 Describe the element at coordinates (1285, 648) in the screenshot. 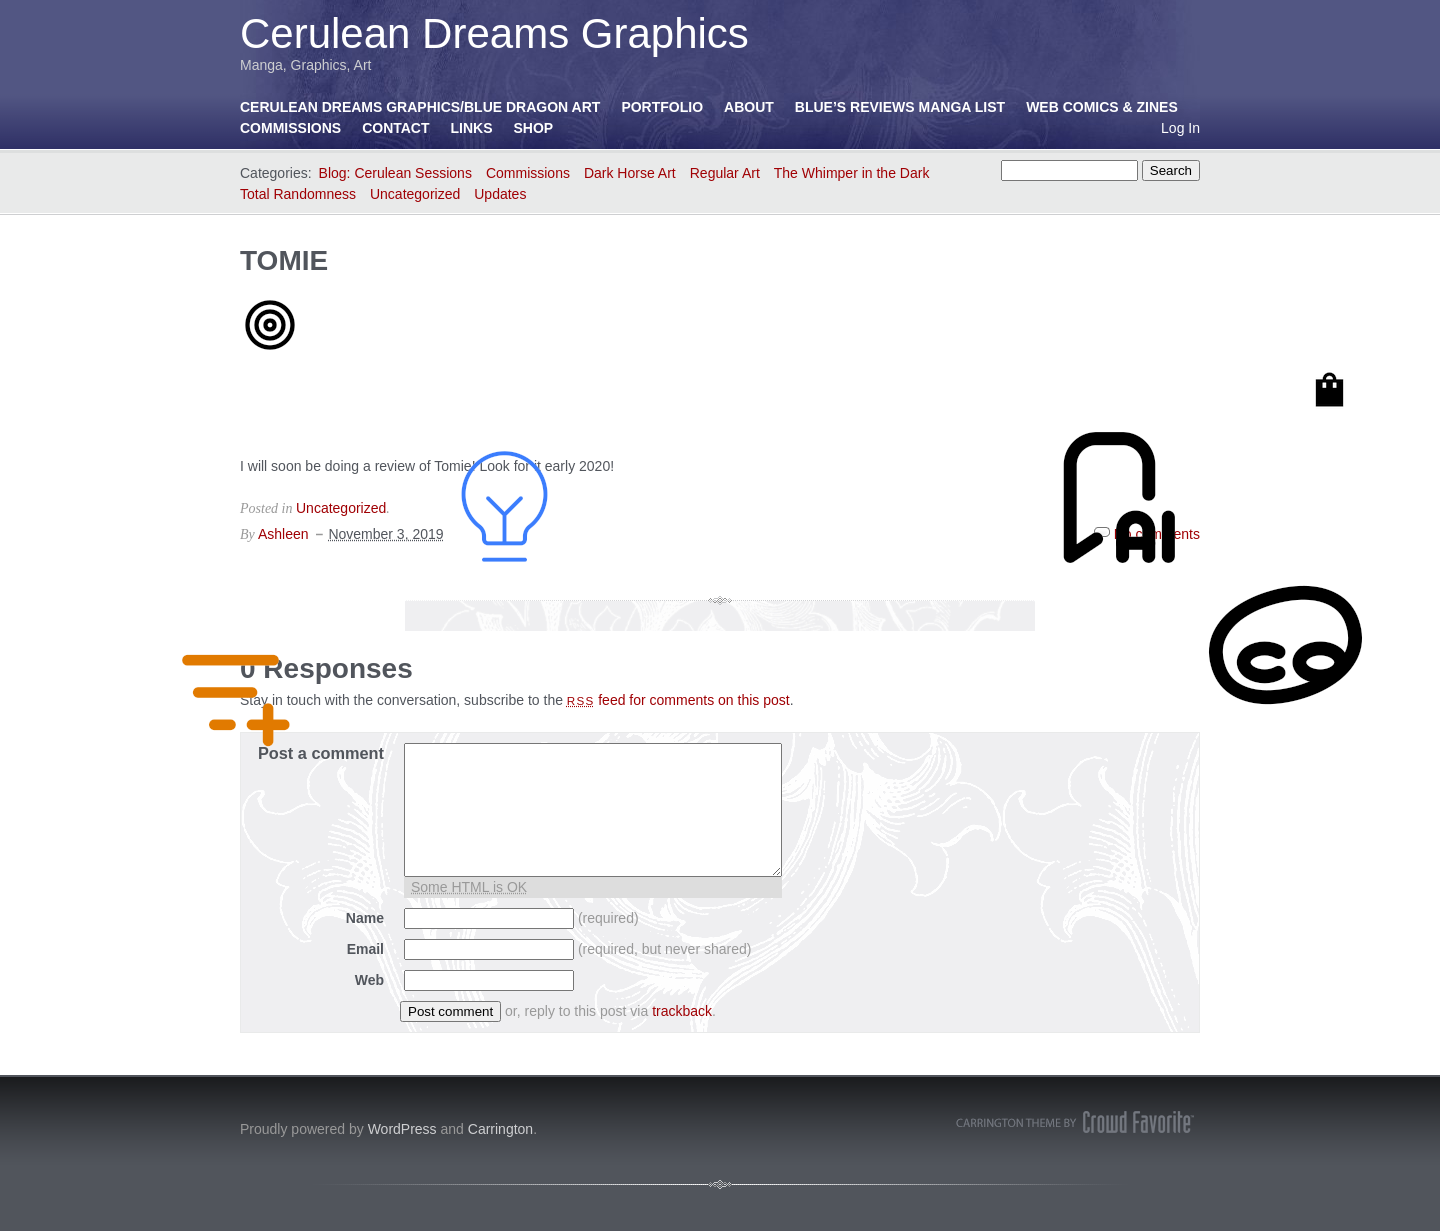

I see `open cohost social media app` at that location.